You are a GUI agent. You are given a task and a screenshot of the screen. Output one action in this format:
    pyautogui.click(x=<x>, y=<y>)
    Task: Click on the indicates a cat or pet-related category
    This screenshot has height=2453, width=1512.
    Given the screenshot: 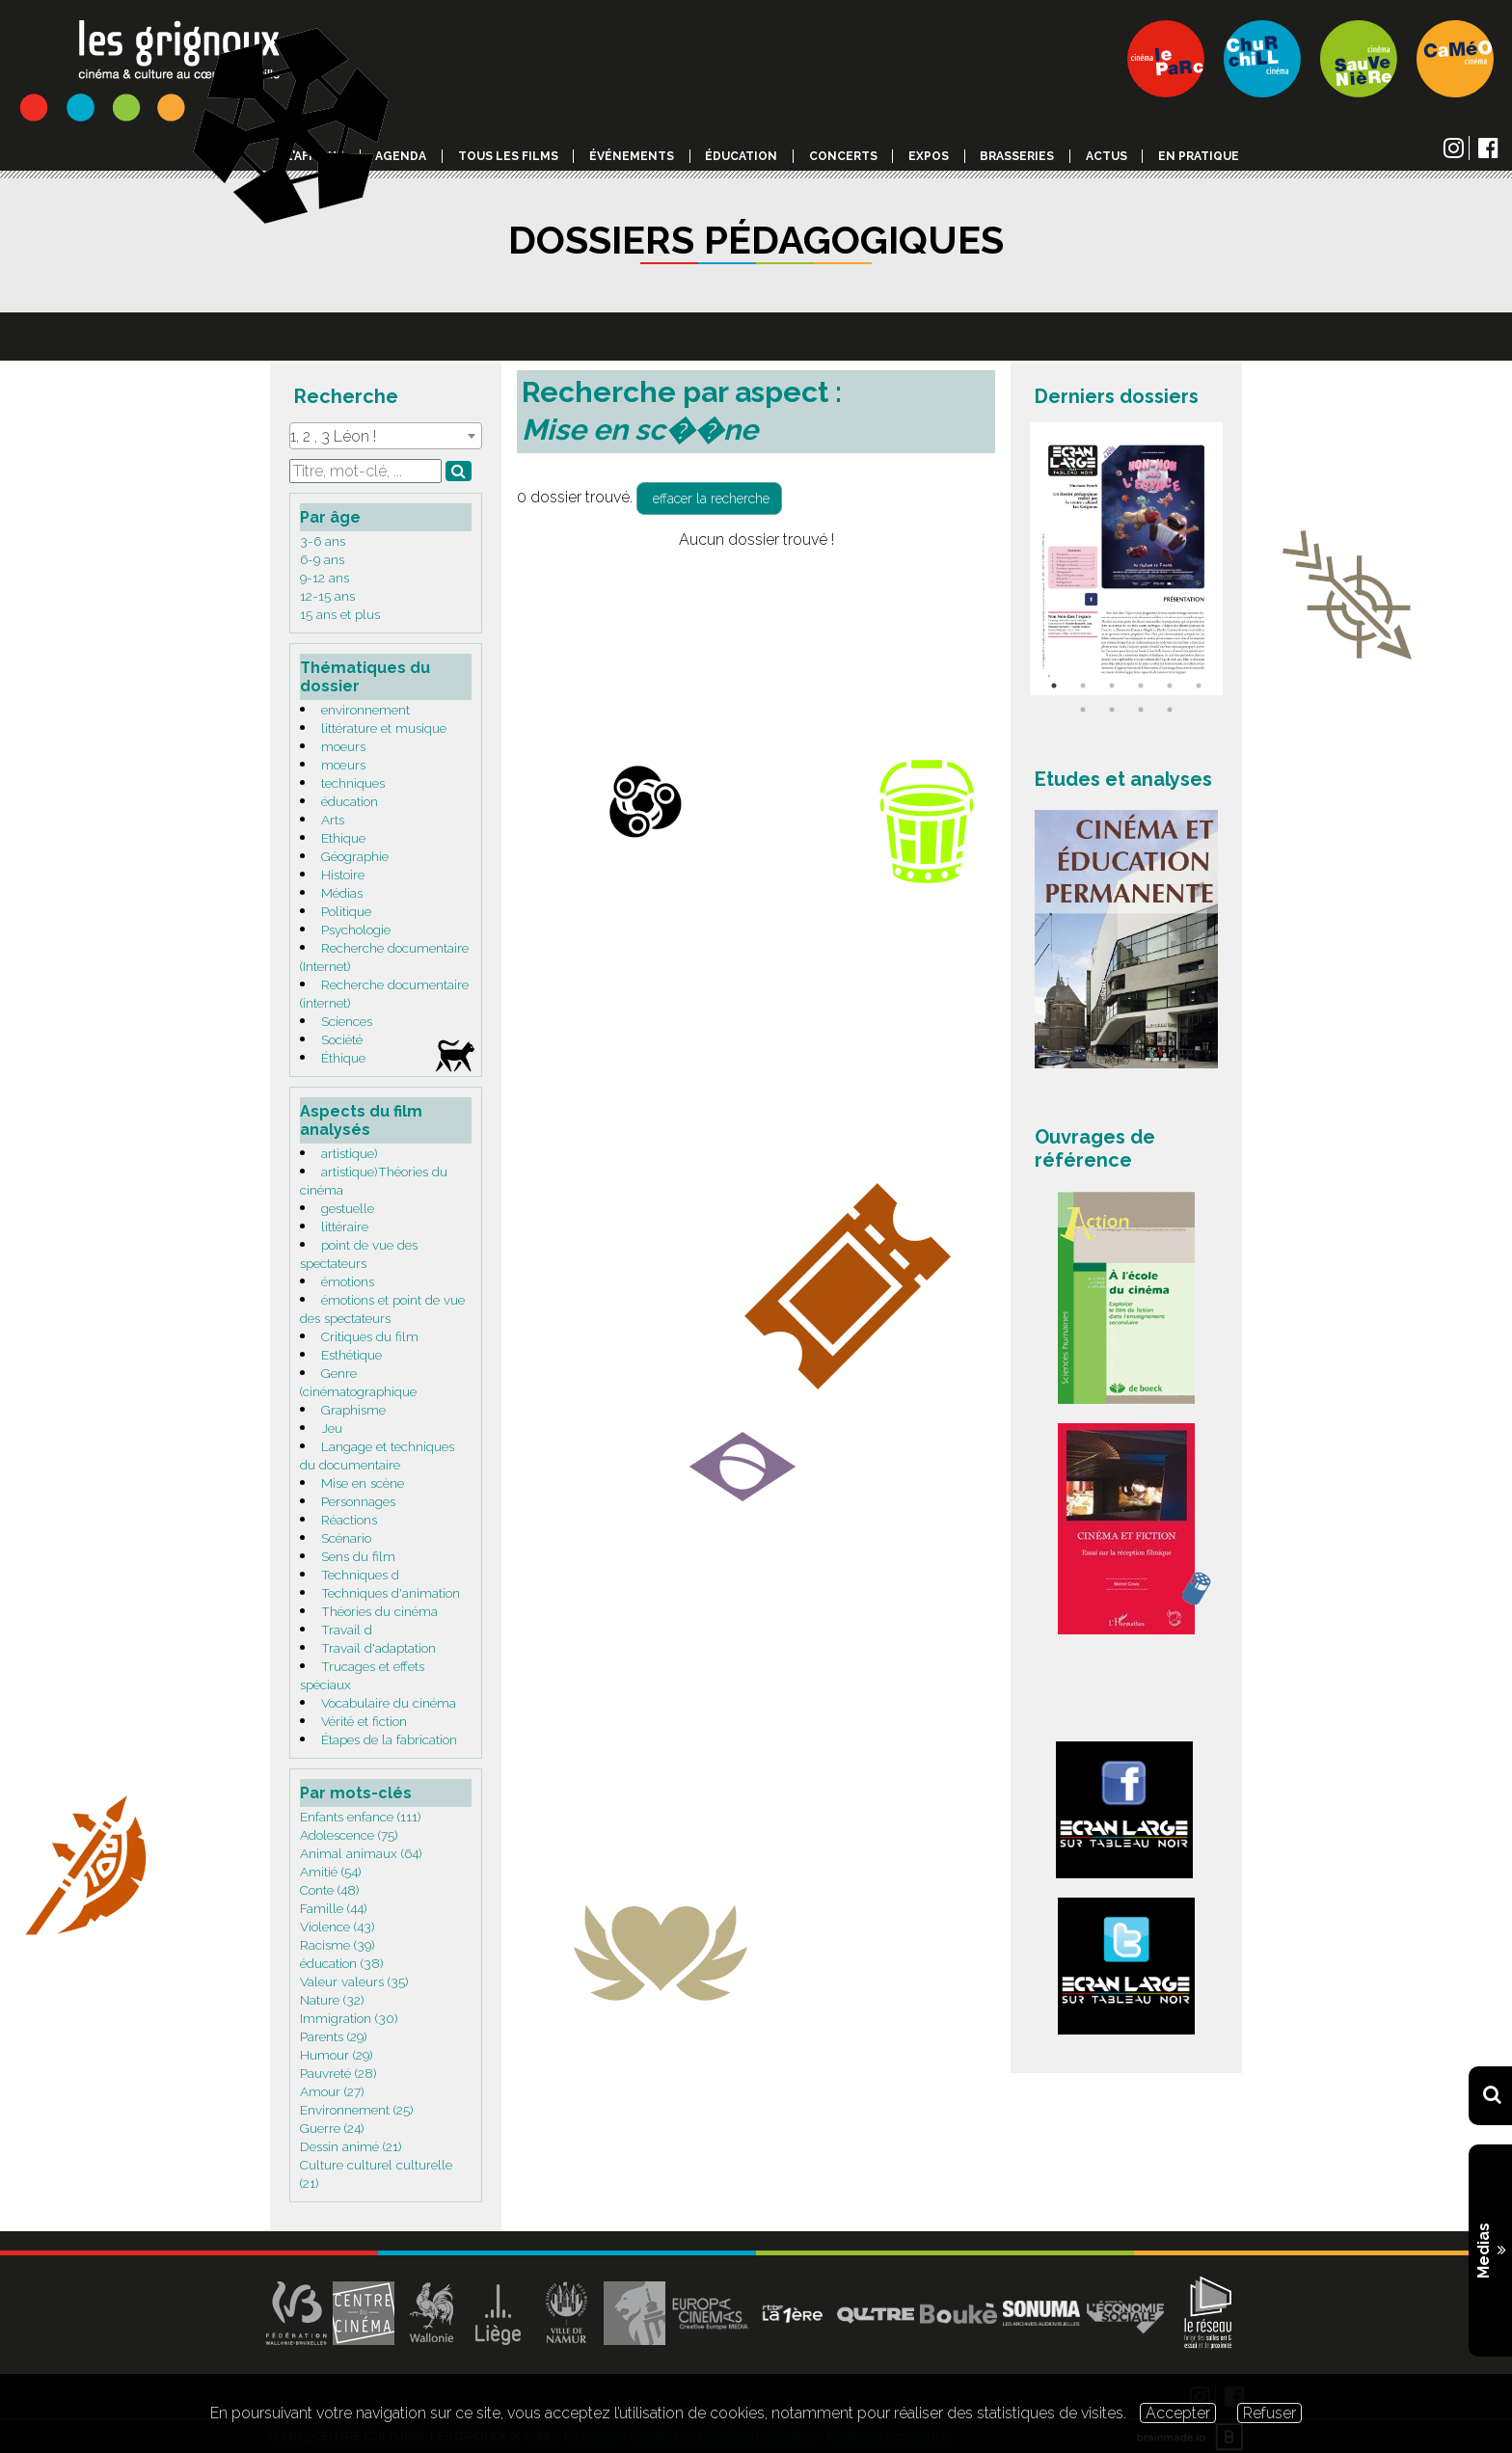 What is the action you would take?
    pyautogui.click(x=455, y=1056)
    